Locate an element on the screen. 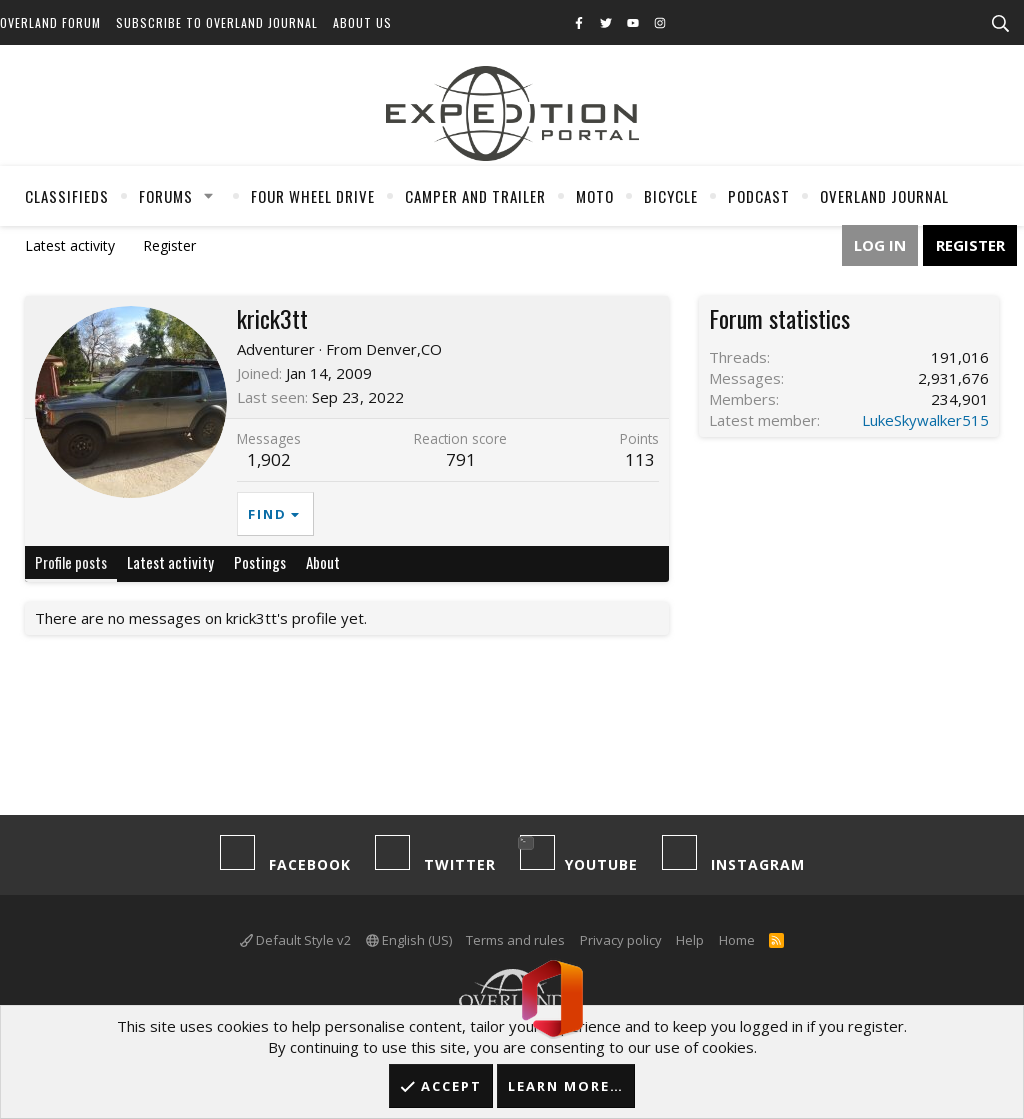  open the terminal application is located at coordinates (526, 843).